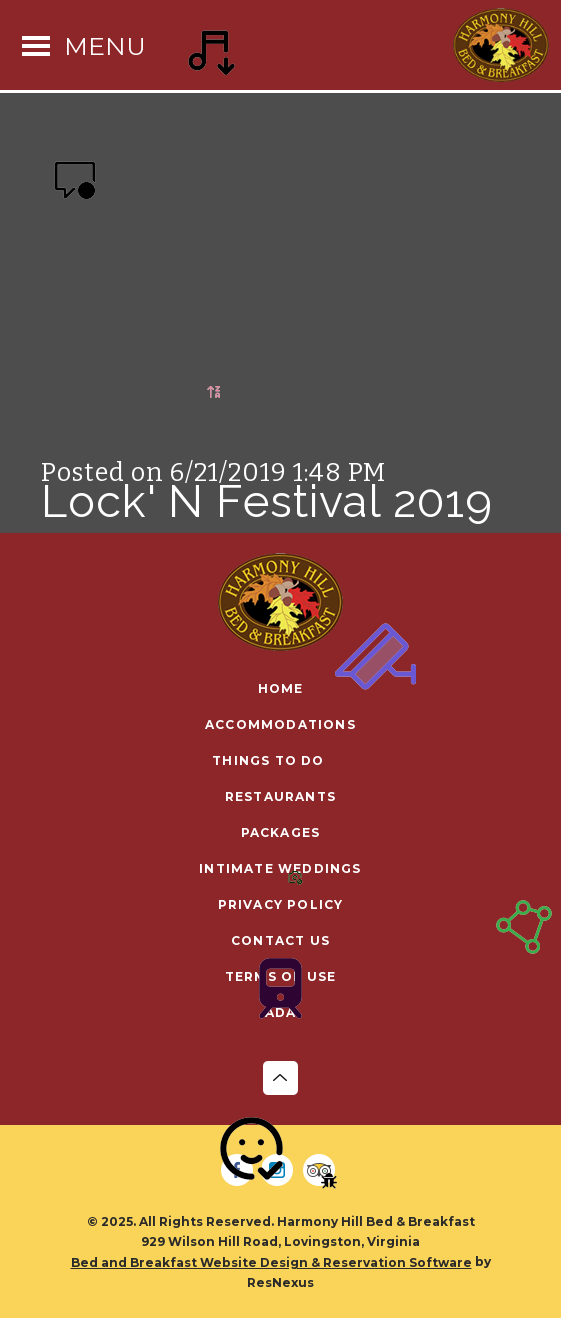  Describe the element at coordinates (251, 1148) in the screenshot. I see `confirm mood or emotional check-in` at that location.